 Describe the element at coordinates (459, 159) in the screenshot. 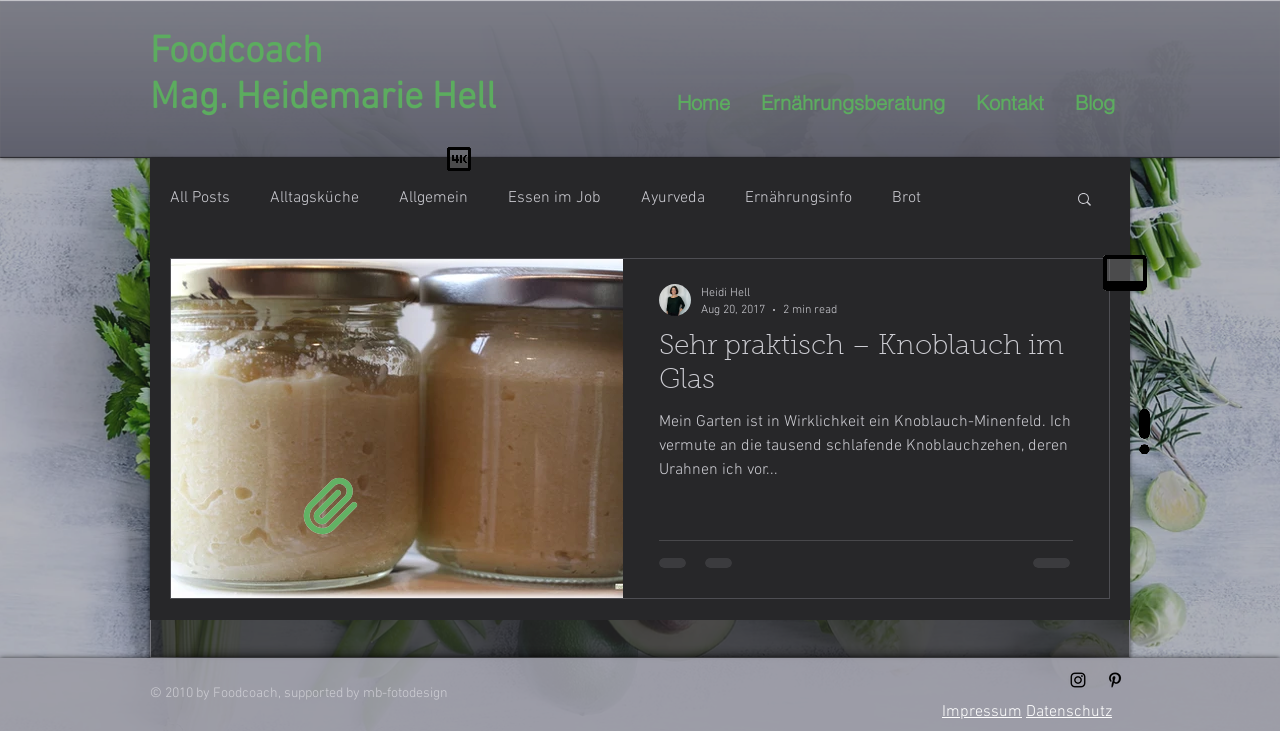

I see `indicates 4K resolution video quality` at that location.